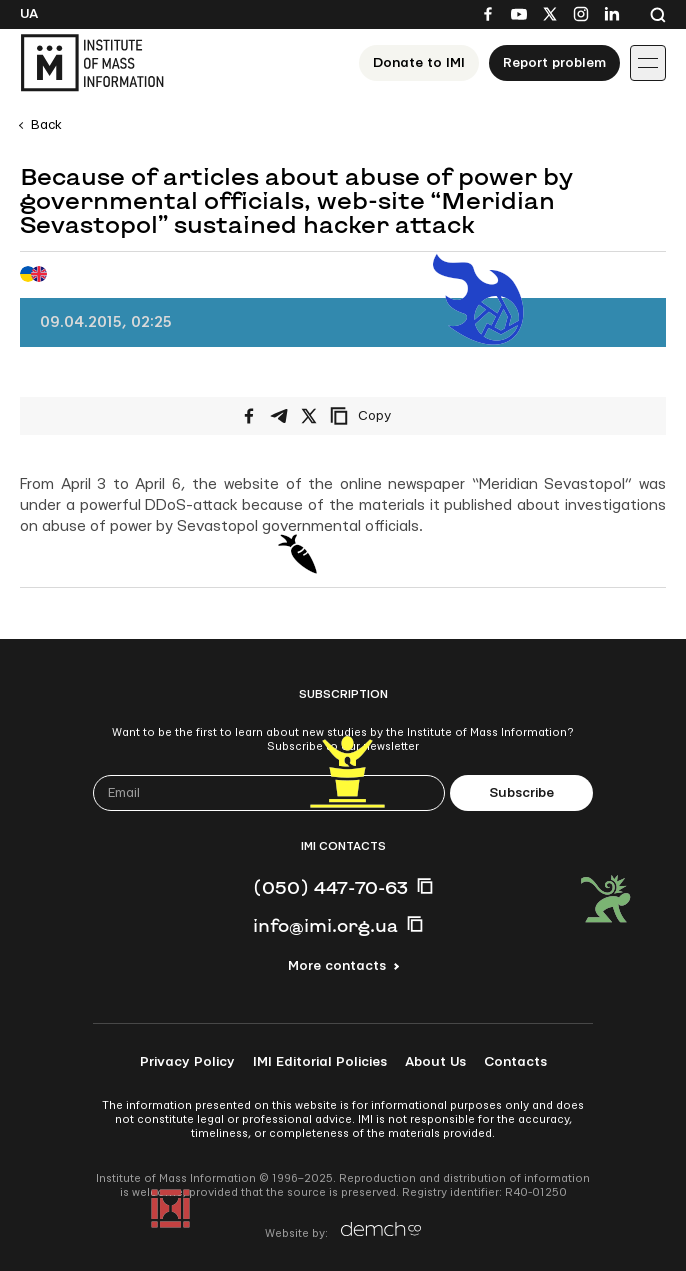 This screenshot has width=686, height=1271. Describe the element at coordinates (298, 554) in the screenshot. I see `indicates vegetable or produce category` at that location.